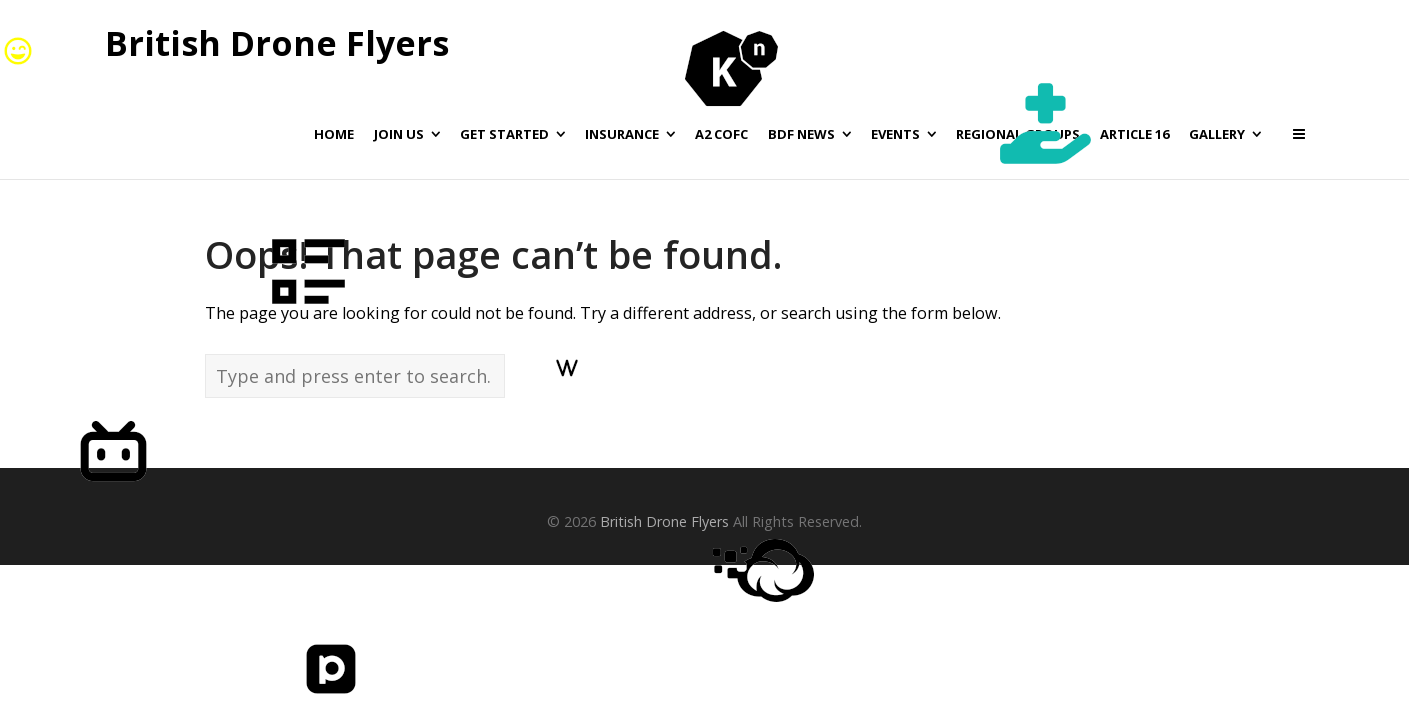 The width and height of the screenshot is (1409, 720). What do you see at coordinates (331, 669) in the screenshot?
I see `open pixiv app` at bounding box center [331, 669].